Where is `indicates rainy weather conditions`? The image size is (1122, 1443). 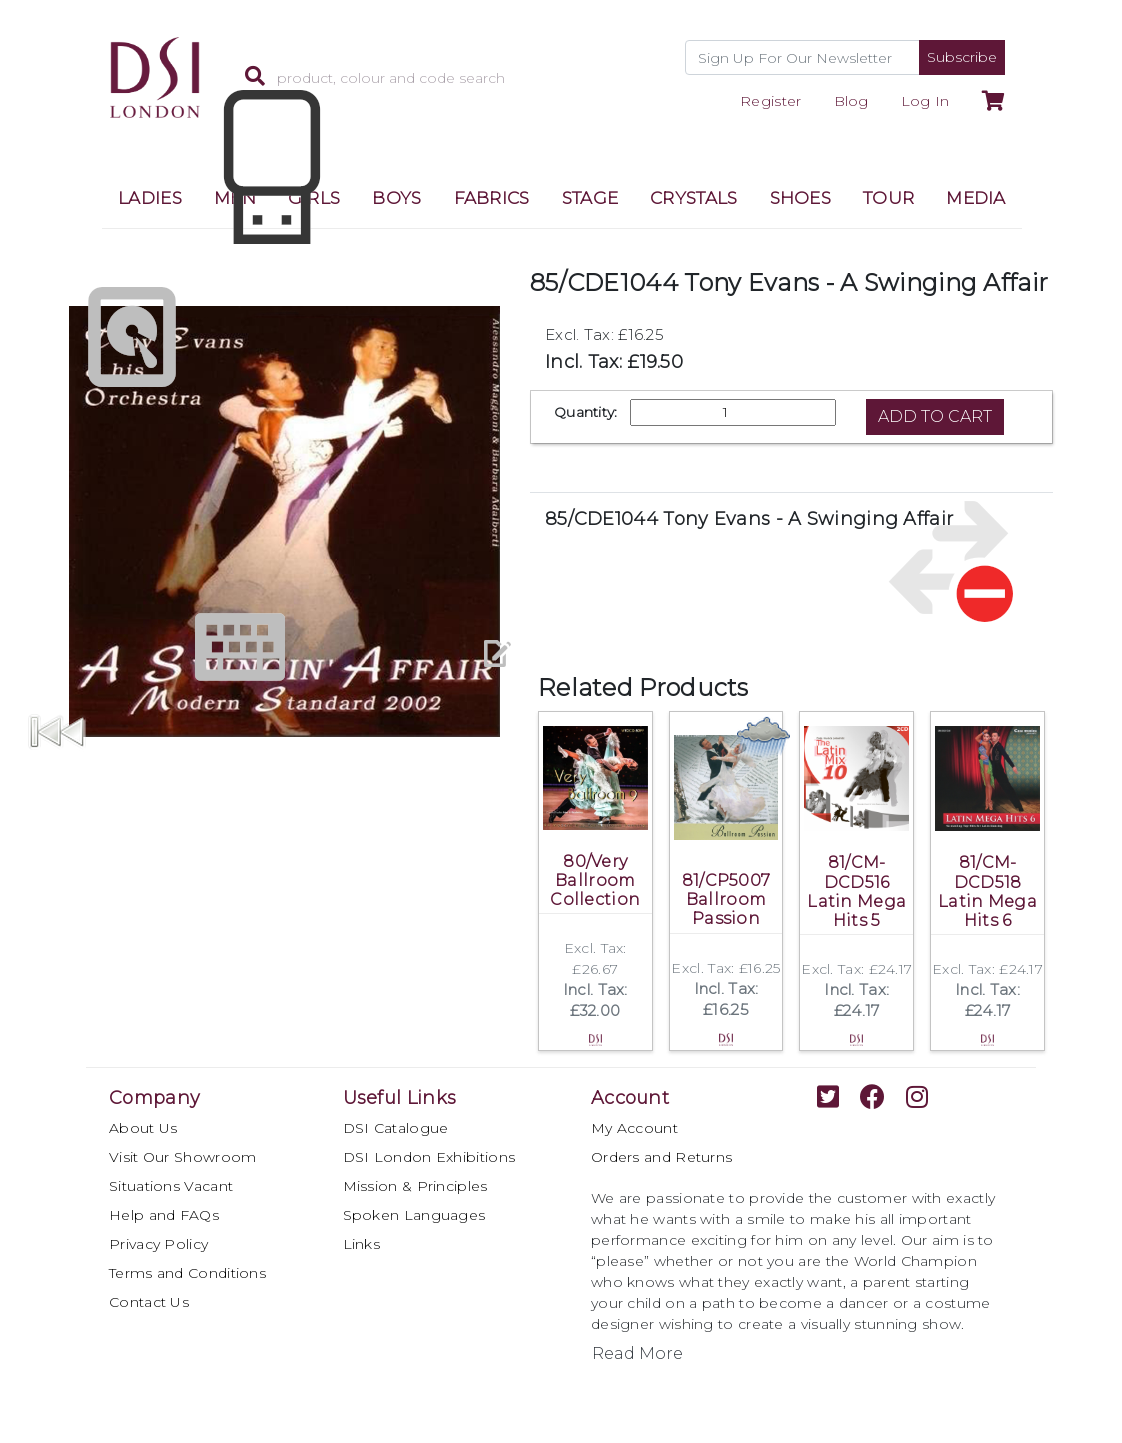
indicates rainy weather conditions is located at coordinates (763, 733).